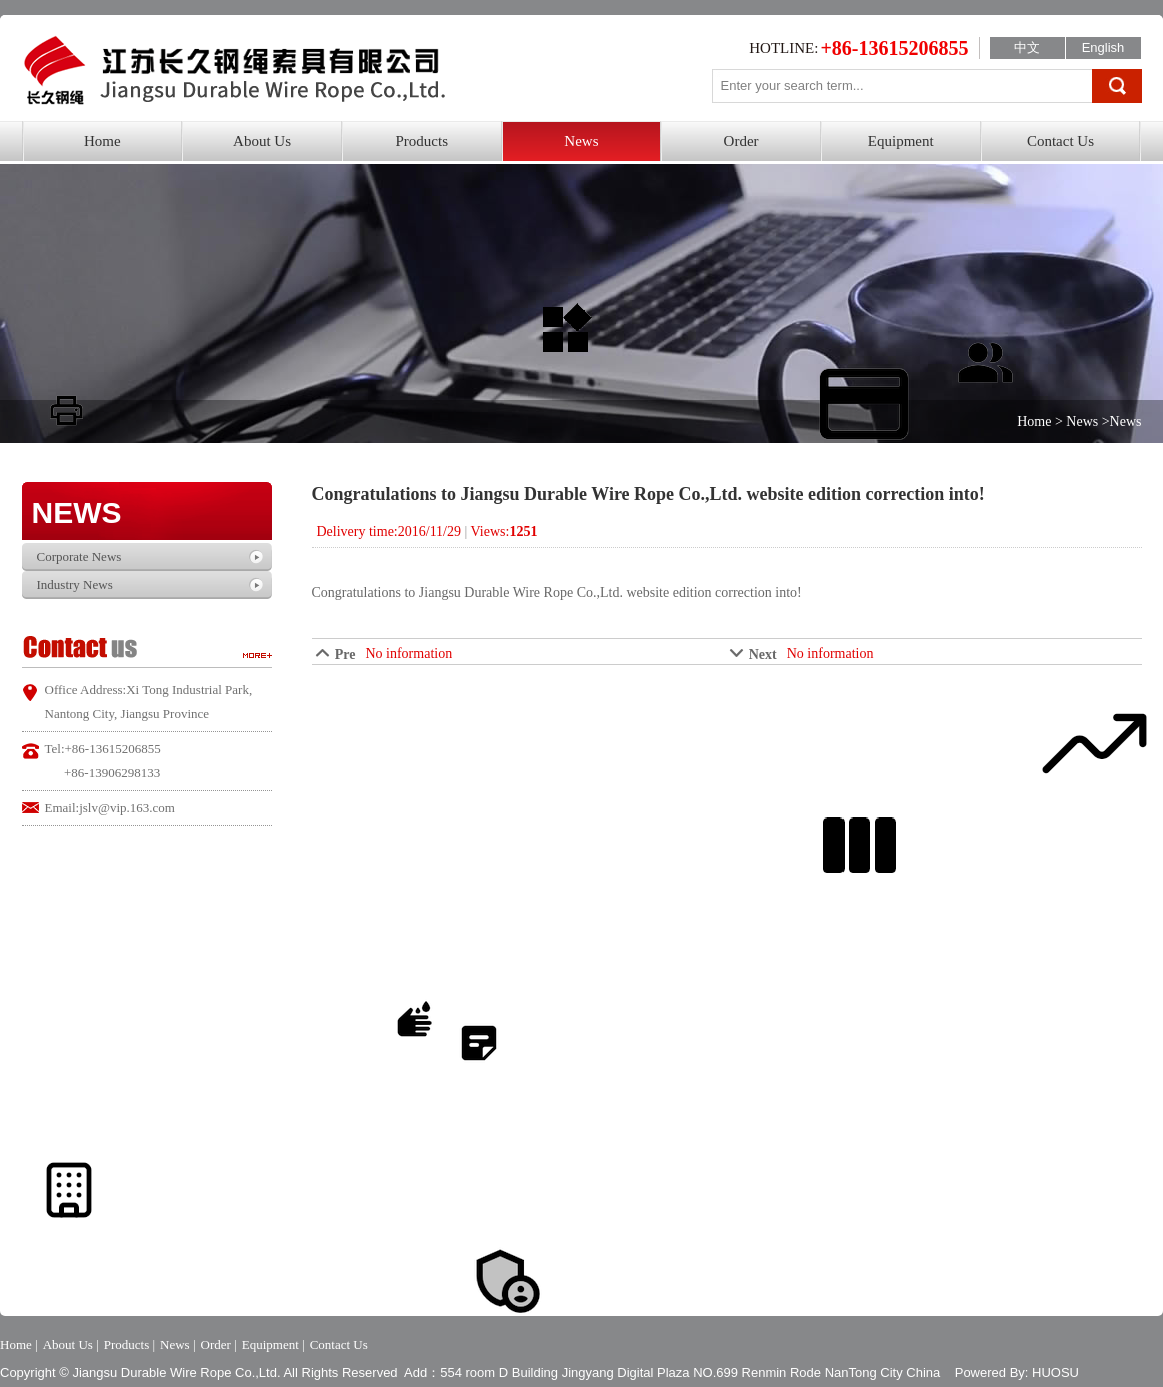 This screenshot has width=1163, height=1387. What do you see at coordinates (479, 1043) in the screenshot?
I see `create a new note` at bounding box center [479, 1043].